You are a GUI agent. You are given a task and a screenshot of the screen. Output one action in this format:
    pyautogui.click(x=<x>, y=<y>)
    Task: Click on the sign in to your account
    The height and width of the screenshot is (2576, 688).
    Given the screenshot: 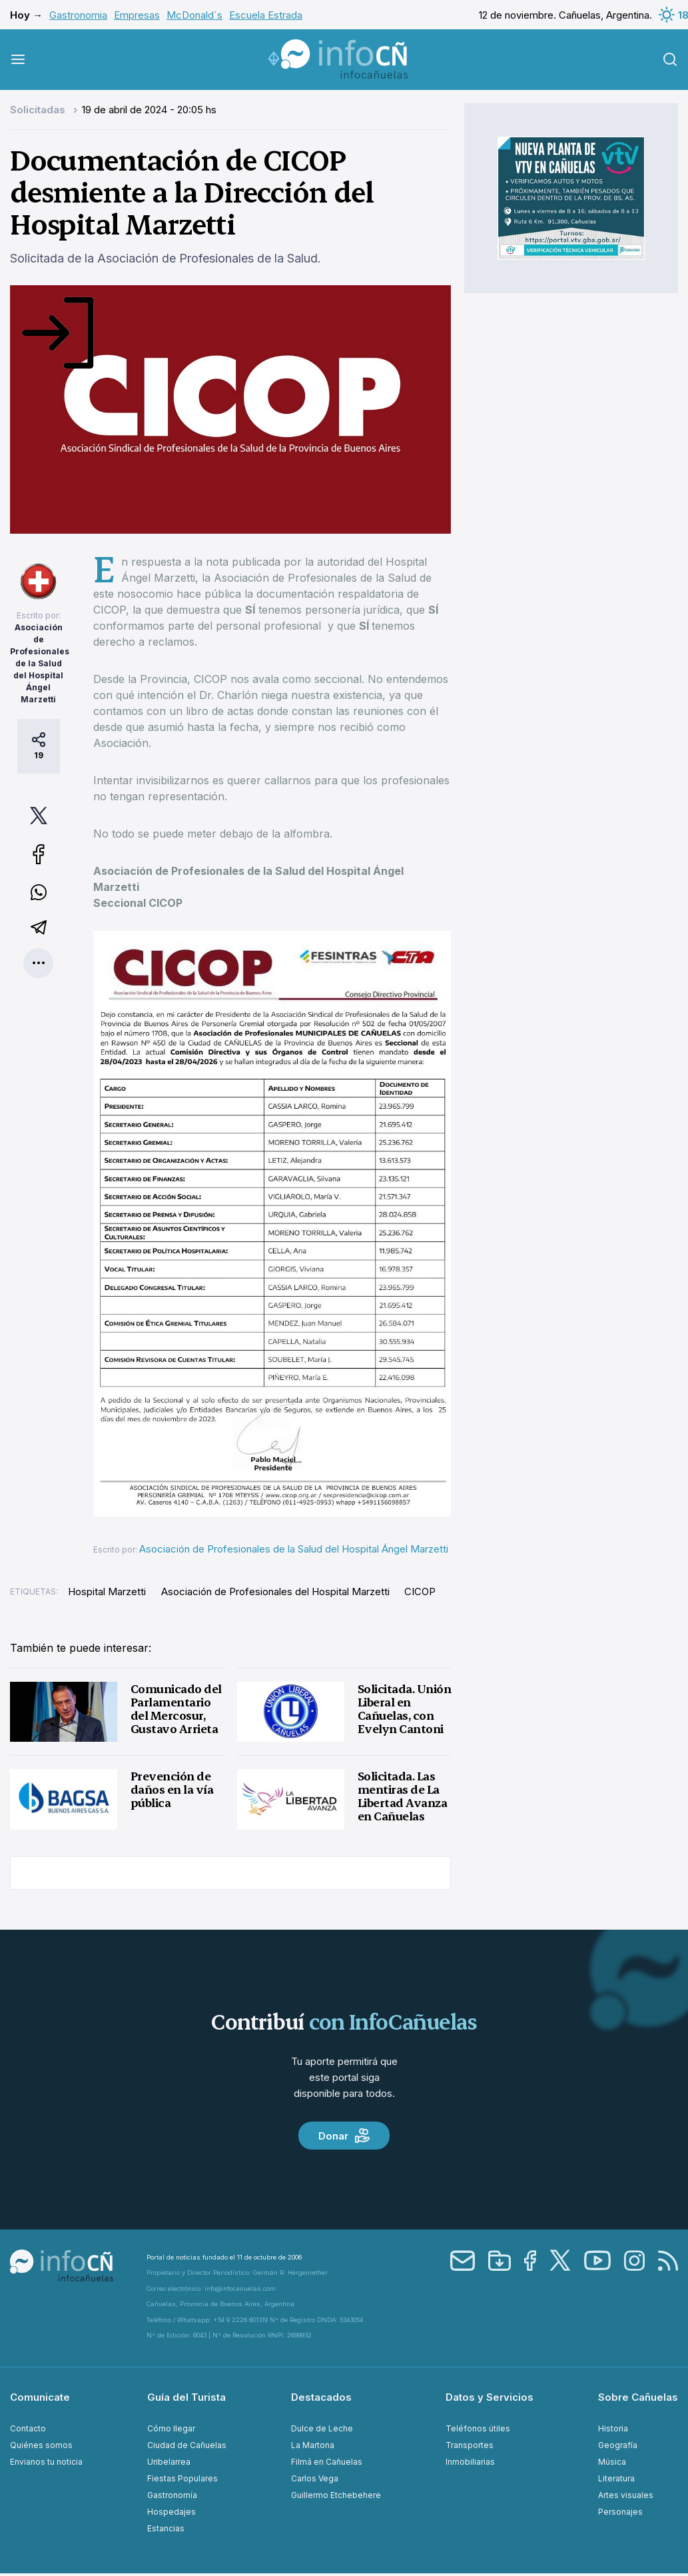 What is the action you would take?
    pyautogui.click(x=63, y=332)
    